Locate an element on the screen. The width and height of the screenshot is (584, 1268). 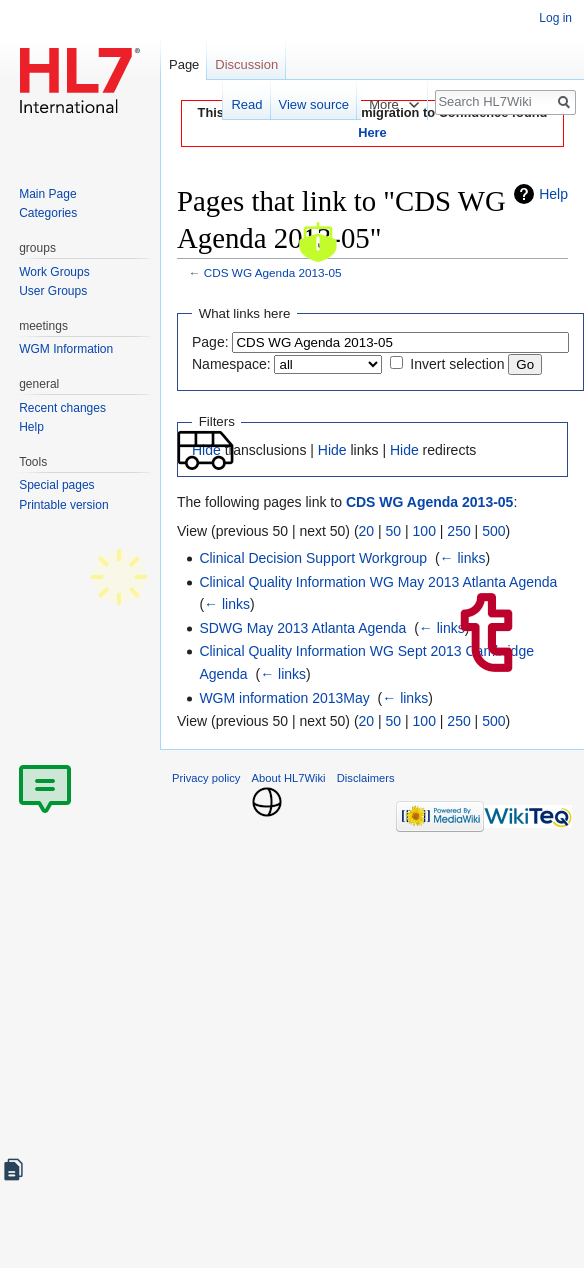
access global or worldwide settings is located at coordinates (267, 802).